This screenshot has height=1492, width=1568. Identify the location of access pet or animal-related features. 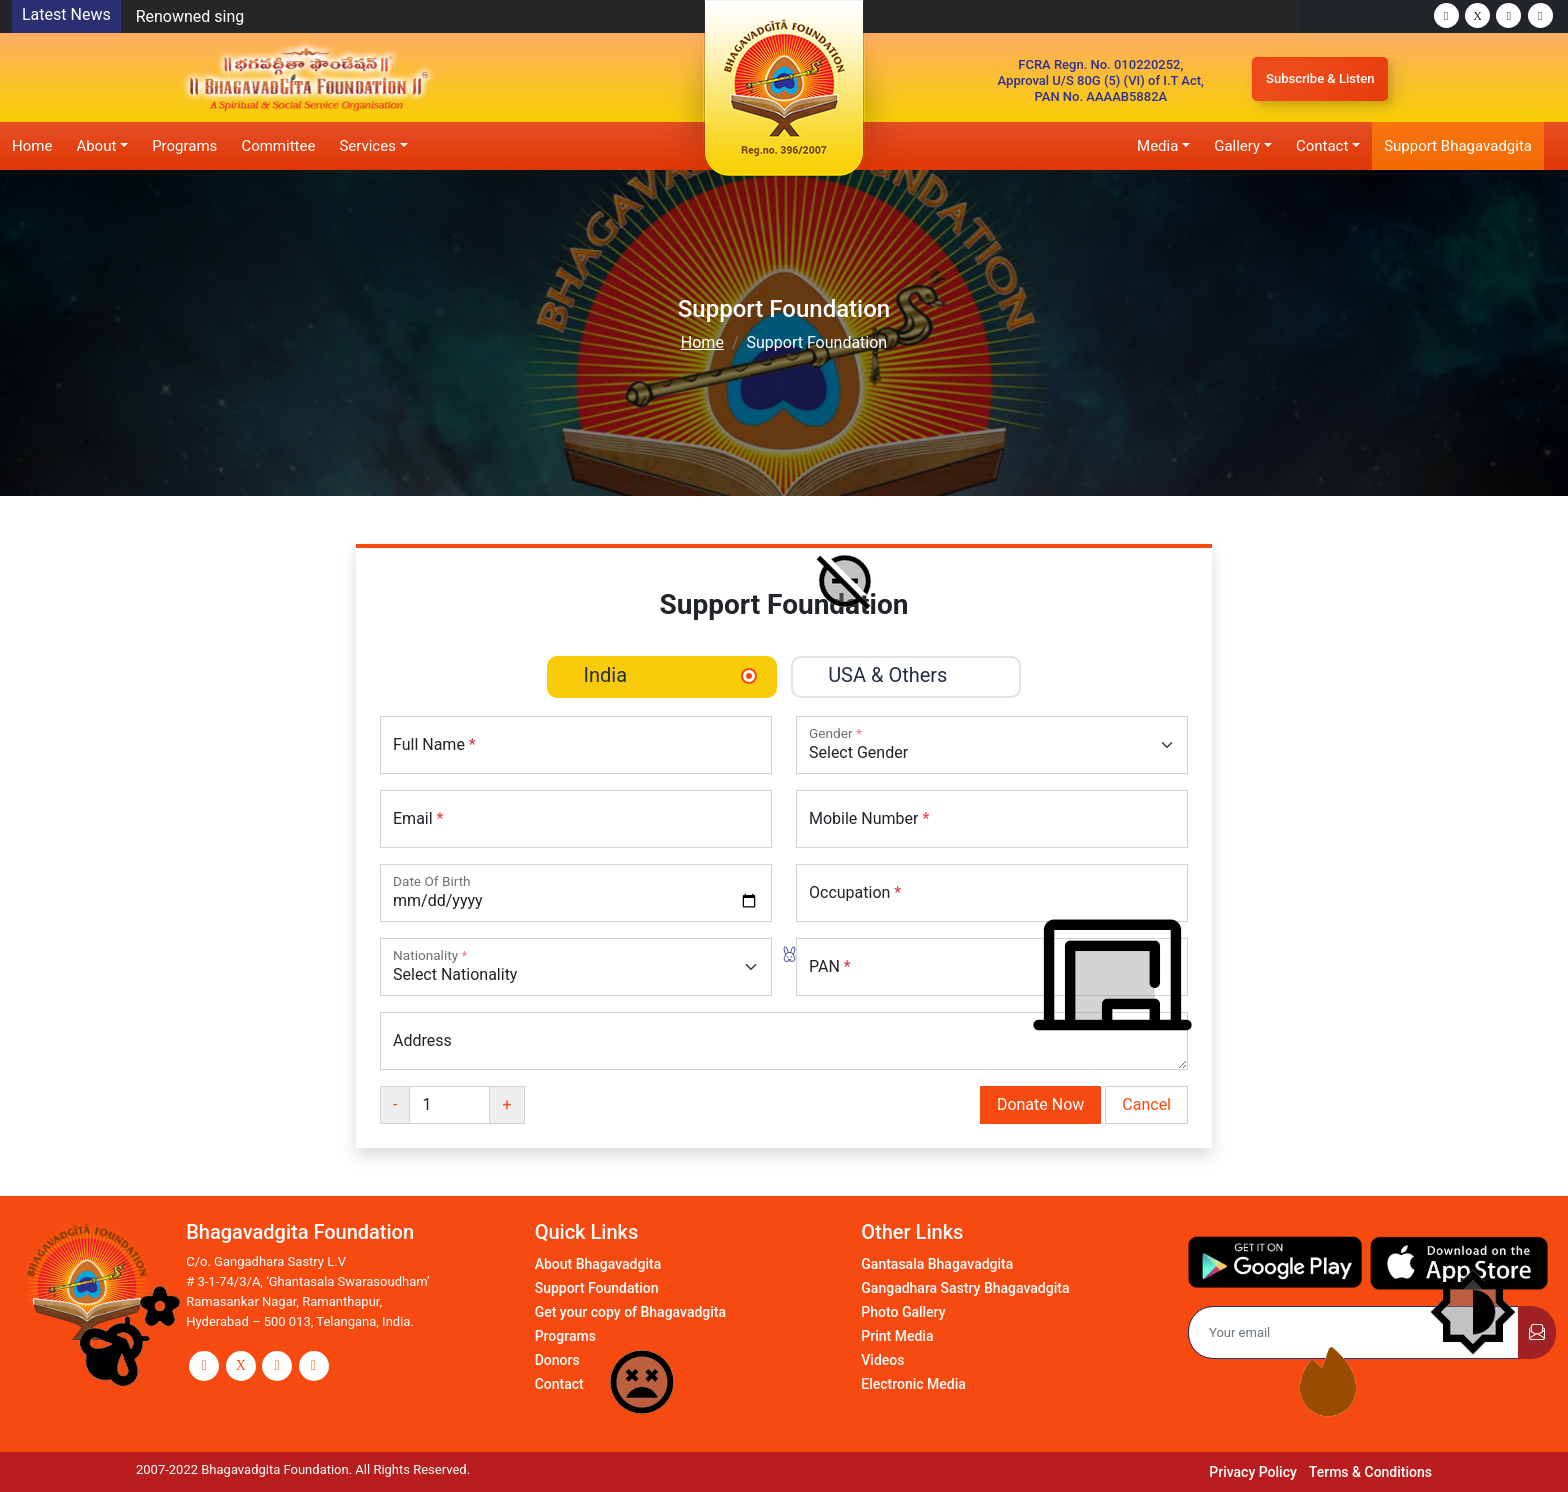
(789, 954).